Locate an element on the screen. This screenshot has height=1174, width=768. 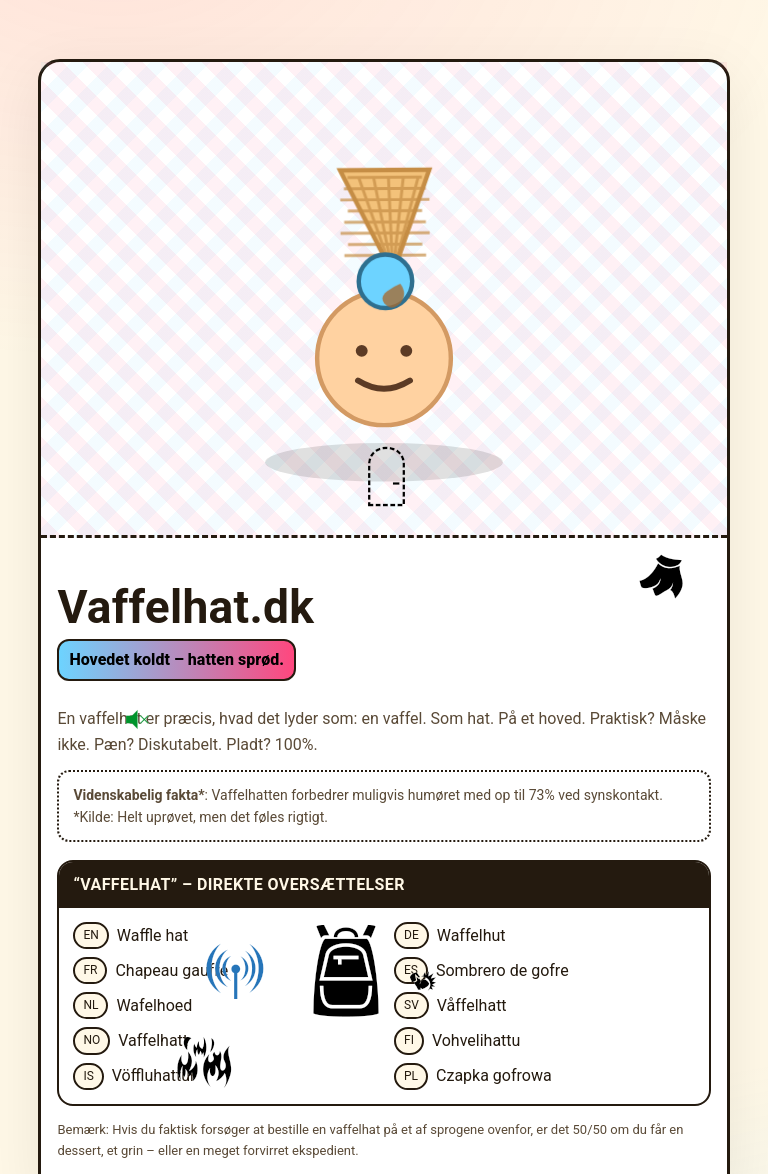
kick attack action in a game is located at coordinates (423, 981).